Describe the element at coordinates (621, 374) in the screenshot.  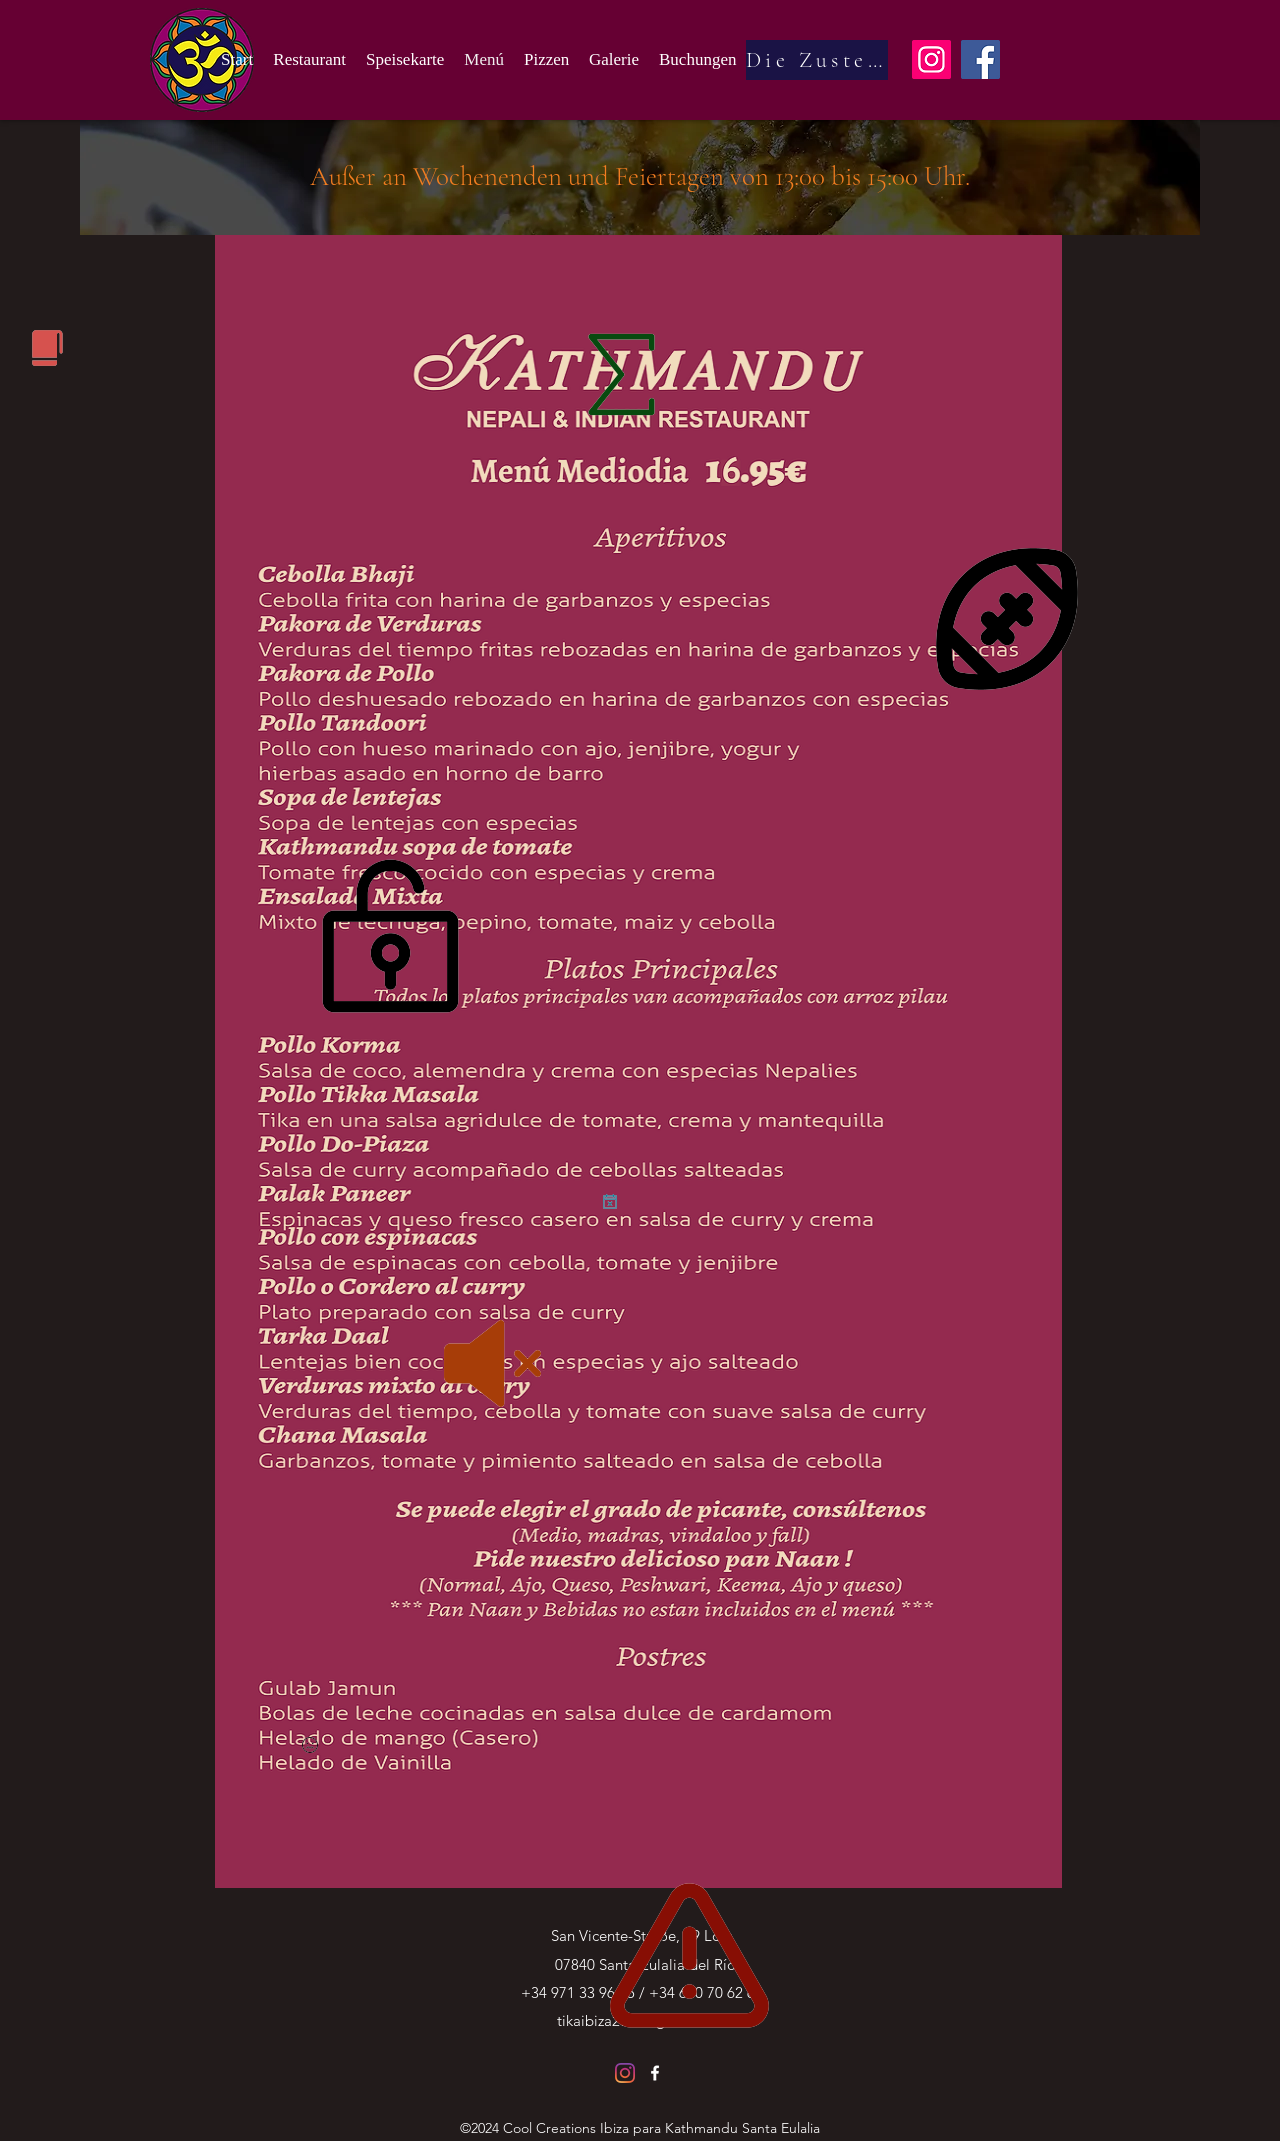
I see `calculate sum or total` at that location.